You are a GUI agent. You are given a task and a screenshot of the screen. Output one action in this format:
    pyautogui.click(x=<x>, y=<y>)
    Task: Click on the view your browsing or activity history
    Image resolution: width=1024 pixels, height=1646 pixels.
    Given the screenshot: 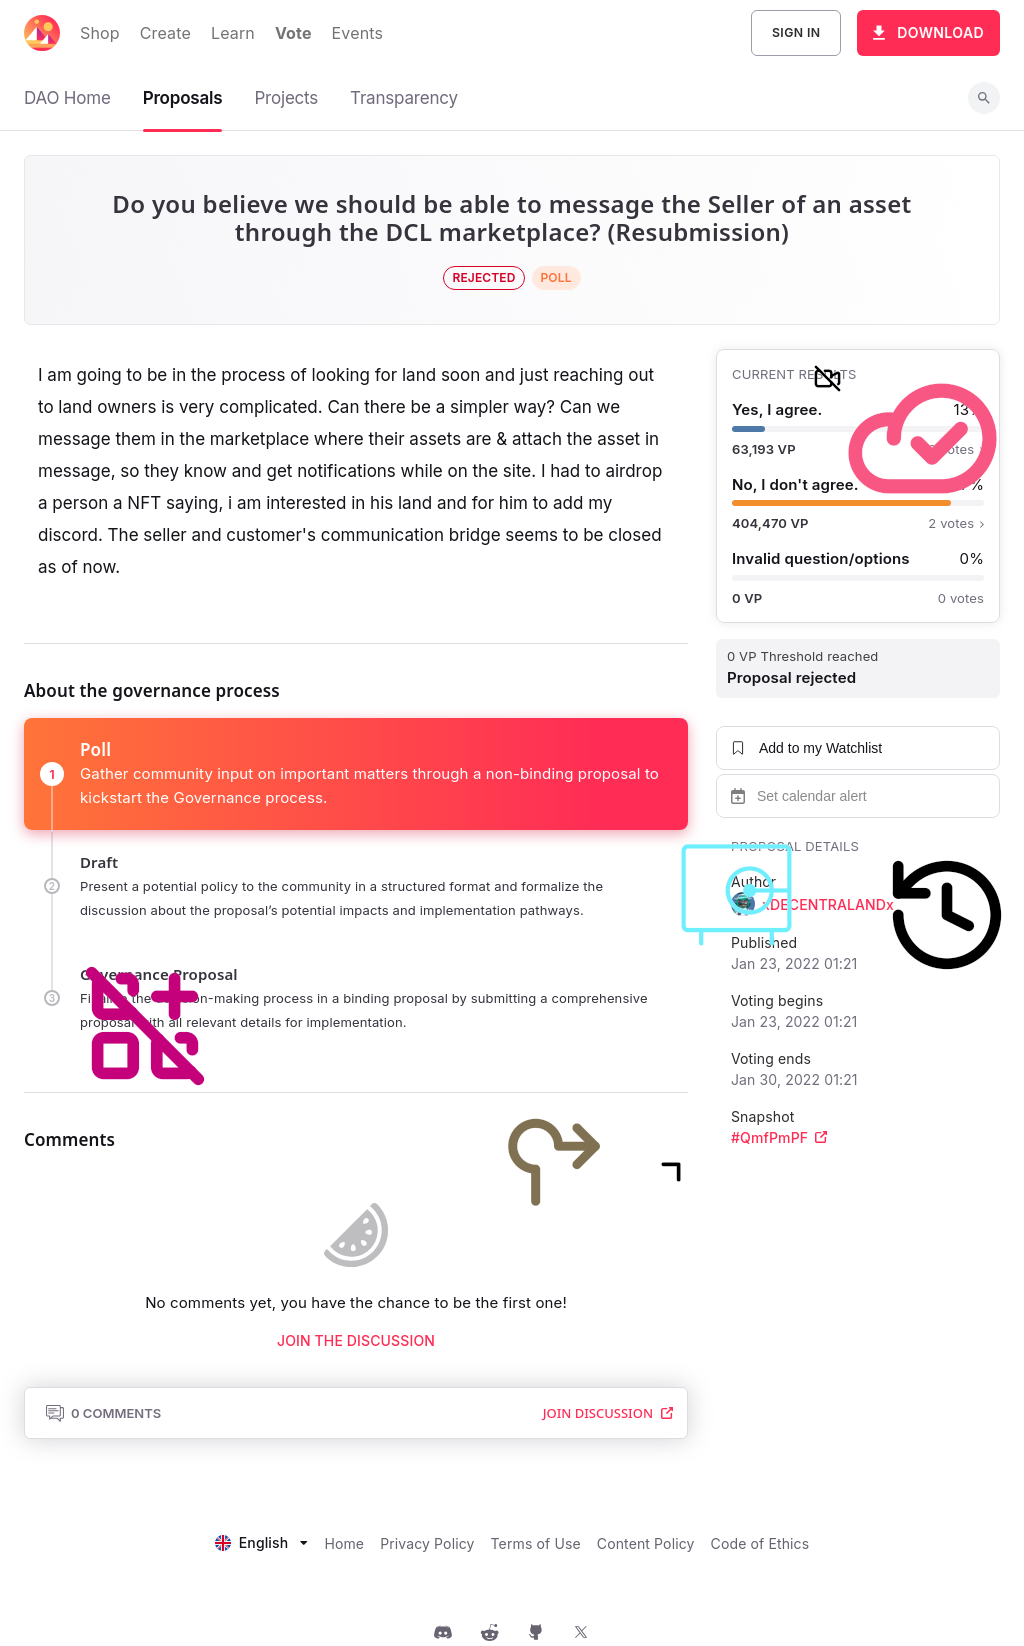 What is the action you would take?
    pyautogui.click(x=947, y=915)
    